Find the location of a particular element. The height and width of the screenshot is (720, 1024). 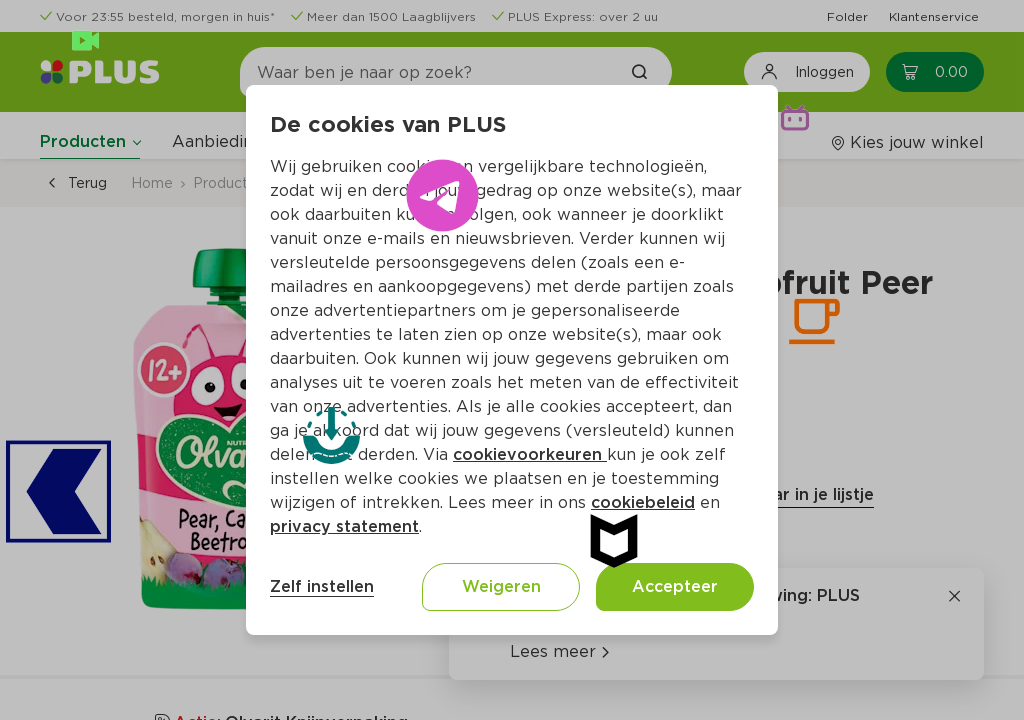

thurgauer kantonalbank logo is located at coordinates (58, 491).